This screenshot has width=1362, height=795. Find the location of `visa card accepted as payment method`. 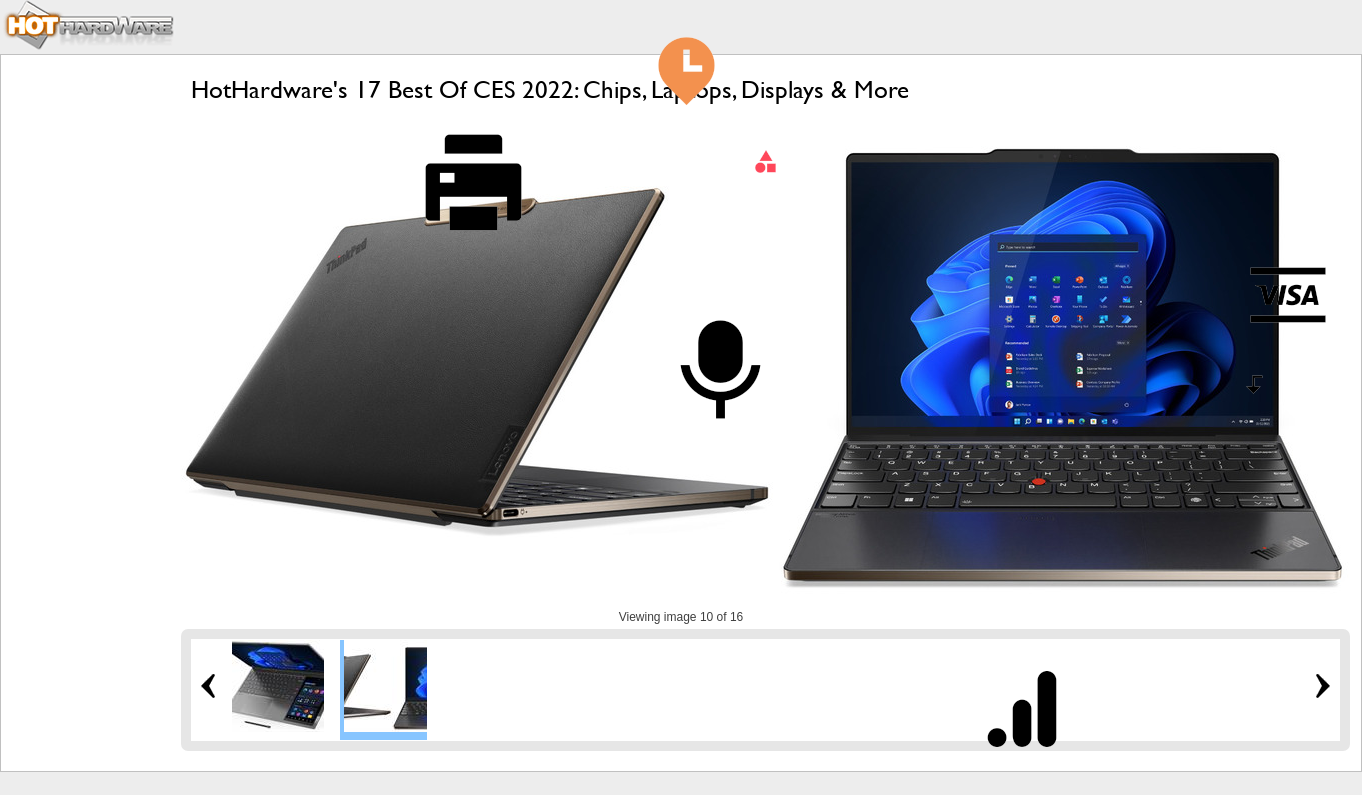

visa card accepted as payment method is located at coordinates (1288, 295).